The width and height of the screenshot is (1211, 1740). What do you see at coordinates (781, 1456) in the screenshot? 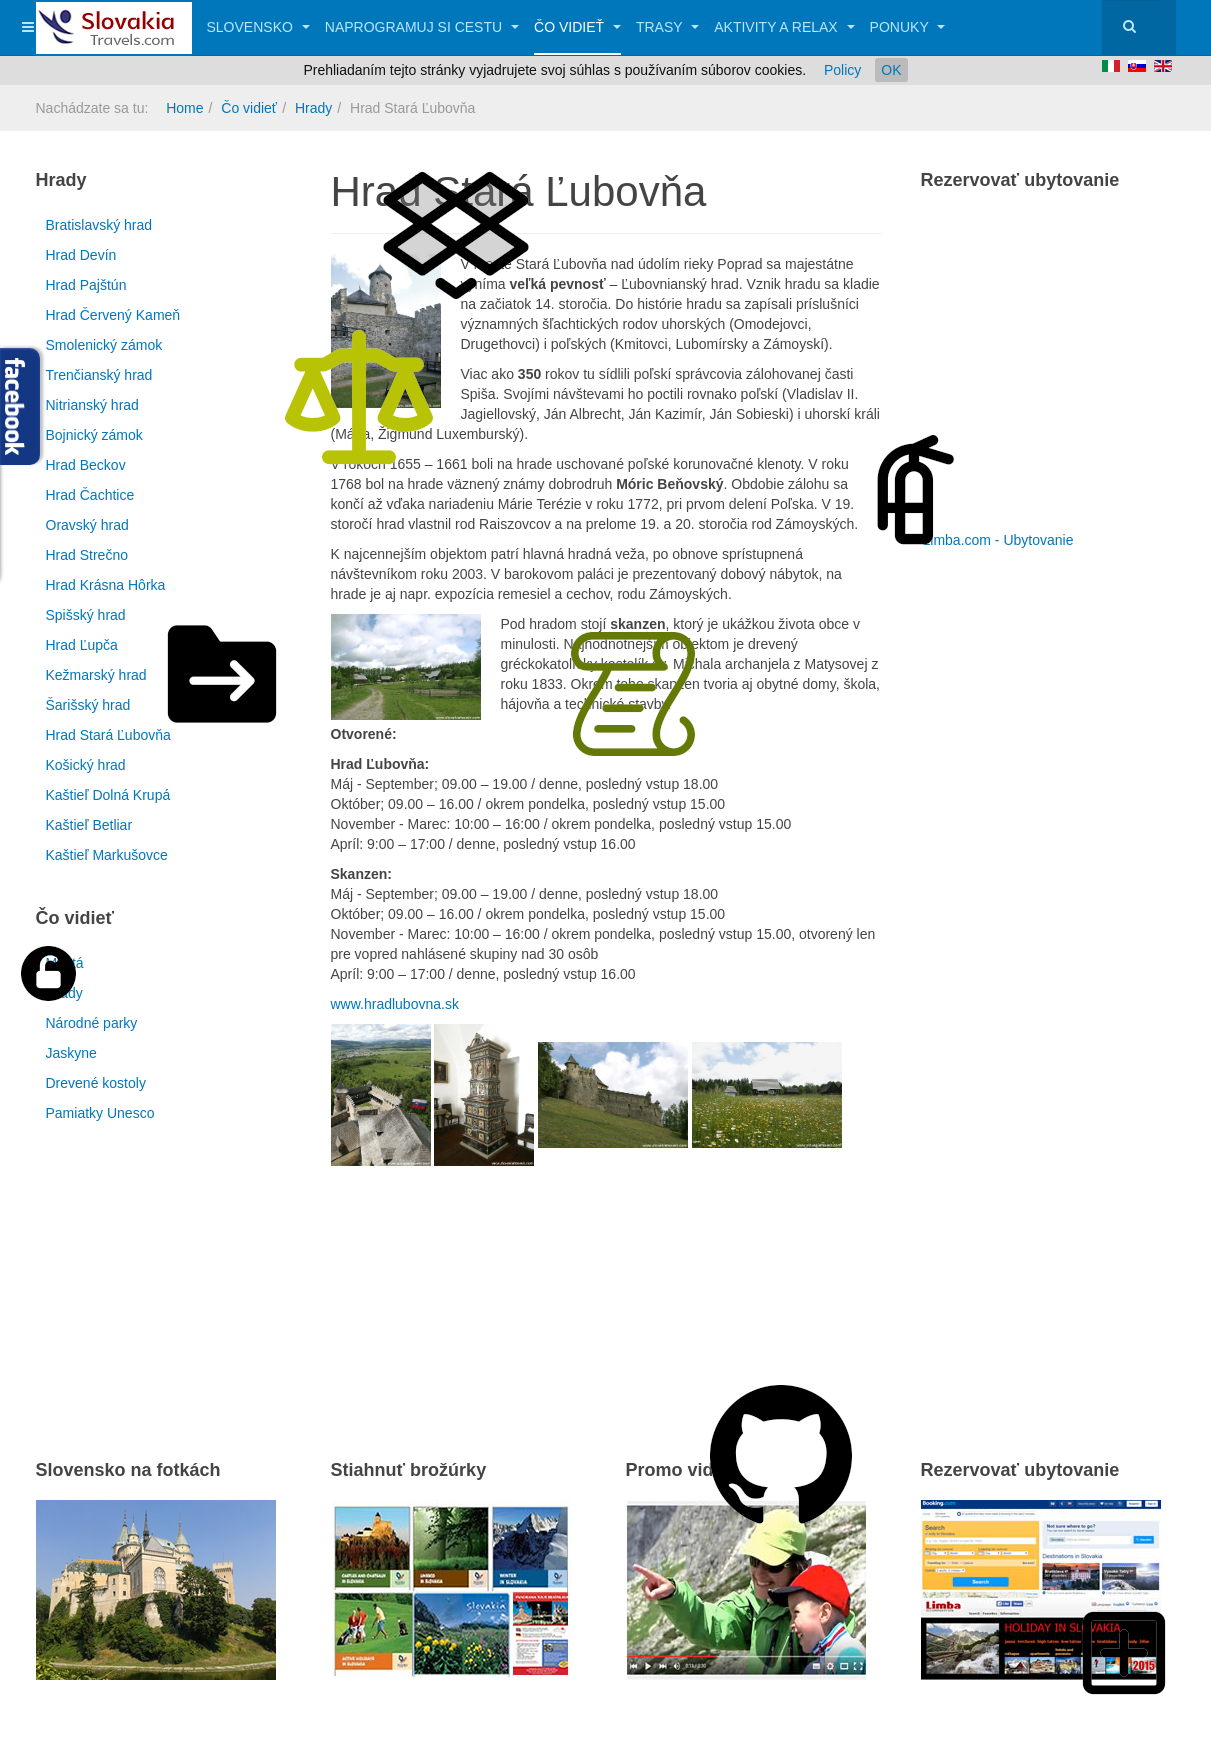
I see `view project on github` at bounding box center [781, 1456].